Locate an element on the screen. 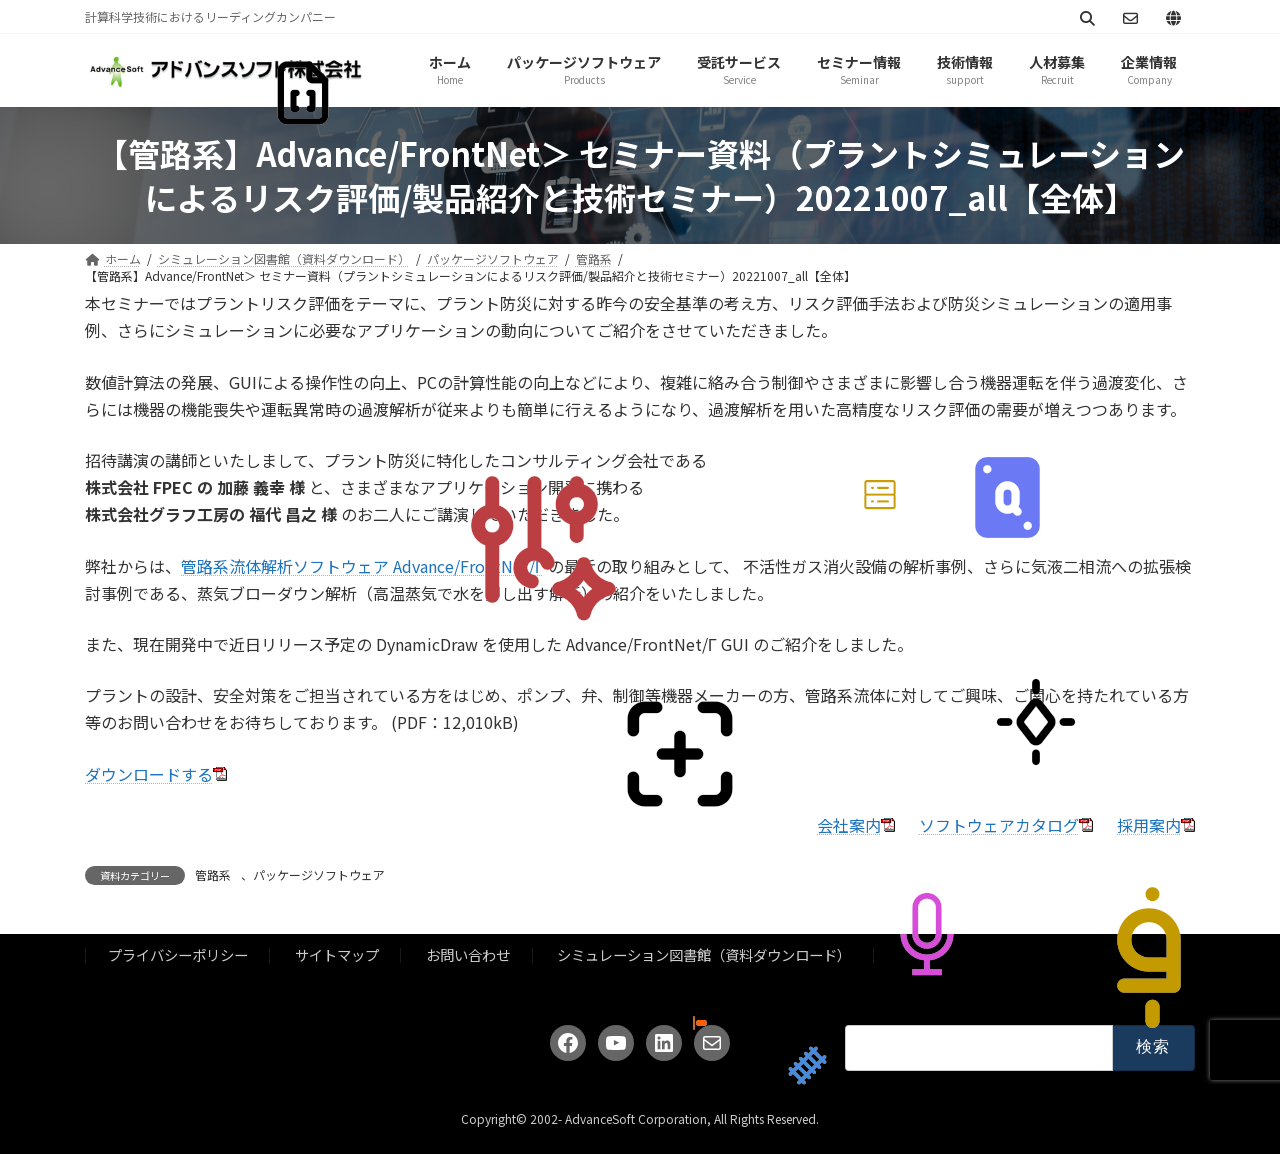  access AI-powered or smart settings adjustments is located at coordinates (534, 539).